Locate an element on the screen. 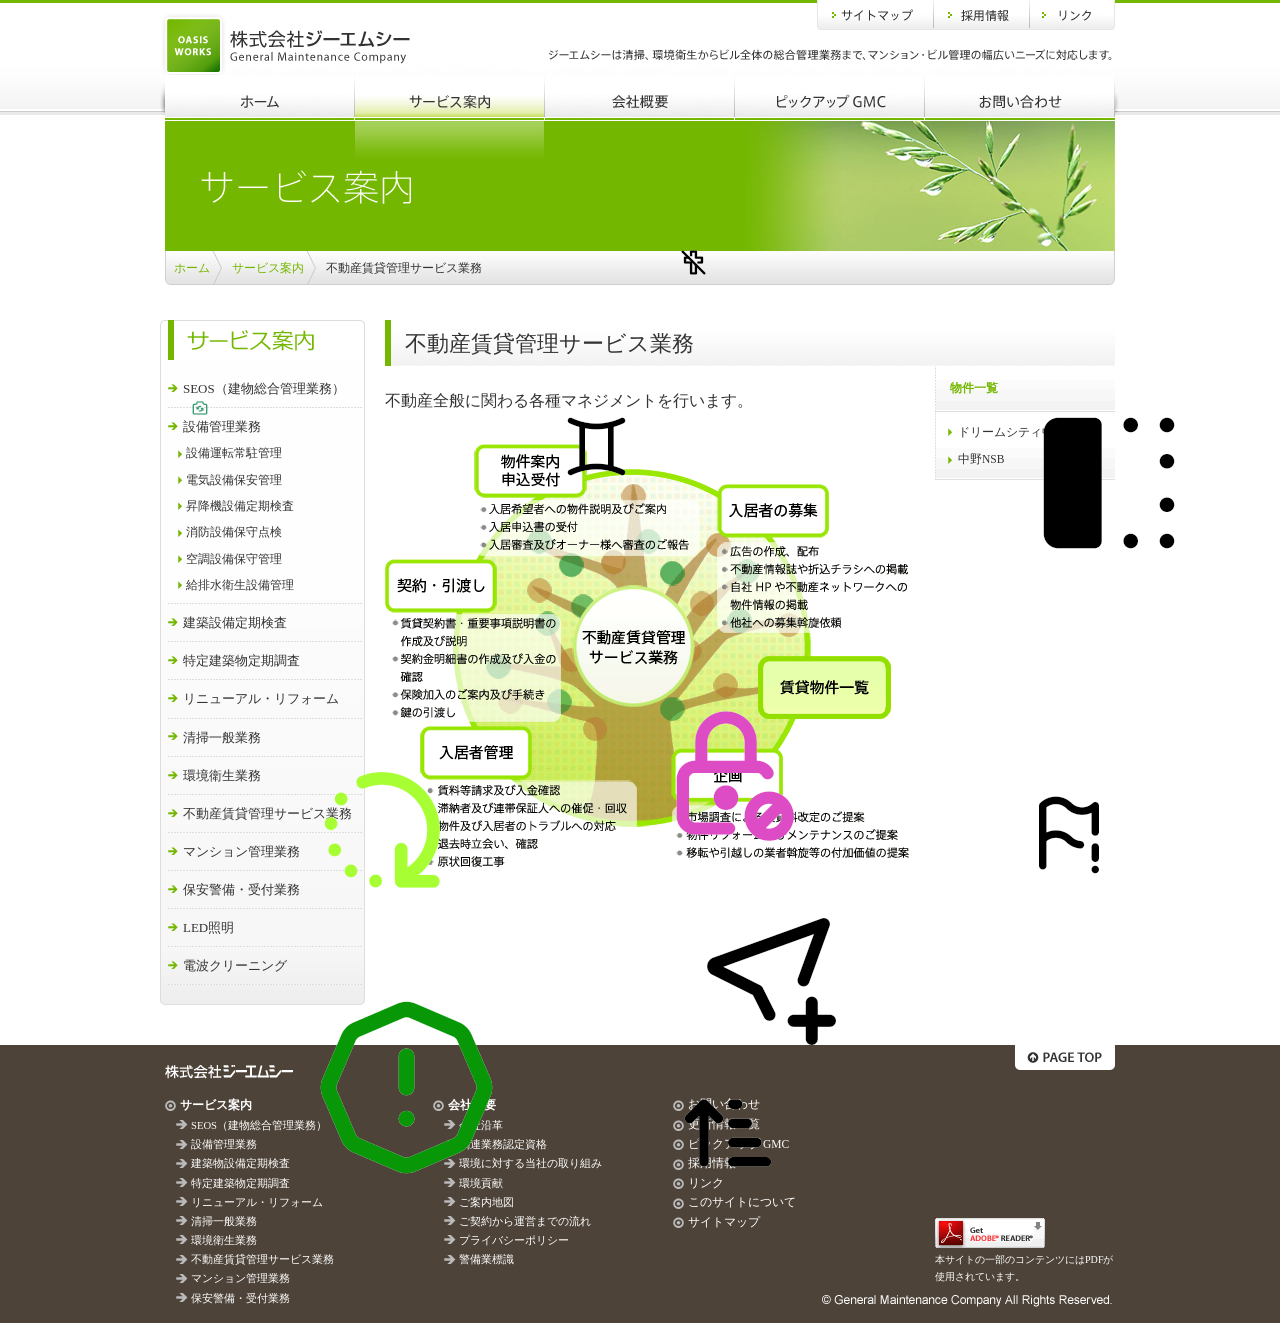 The height and width of the screenshot is (1323, 1280). indicates a critical error or warning is located at coordinates (406, 1087).